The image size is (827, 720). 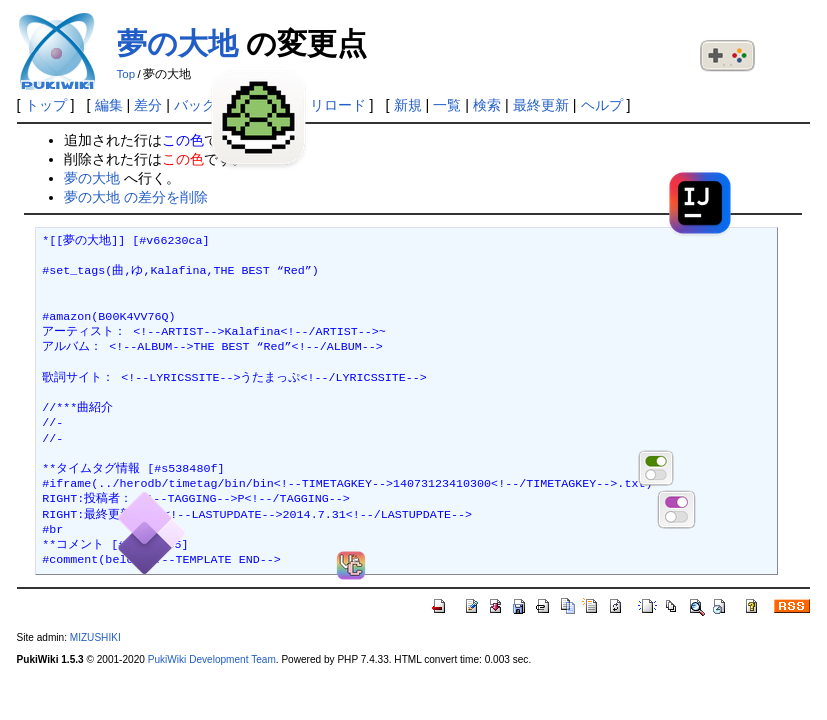 I want to click on open games and entertainment apps, so click(x=727, y=55).